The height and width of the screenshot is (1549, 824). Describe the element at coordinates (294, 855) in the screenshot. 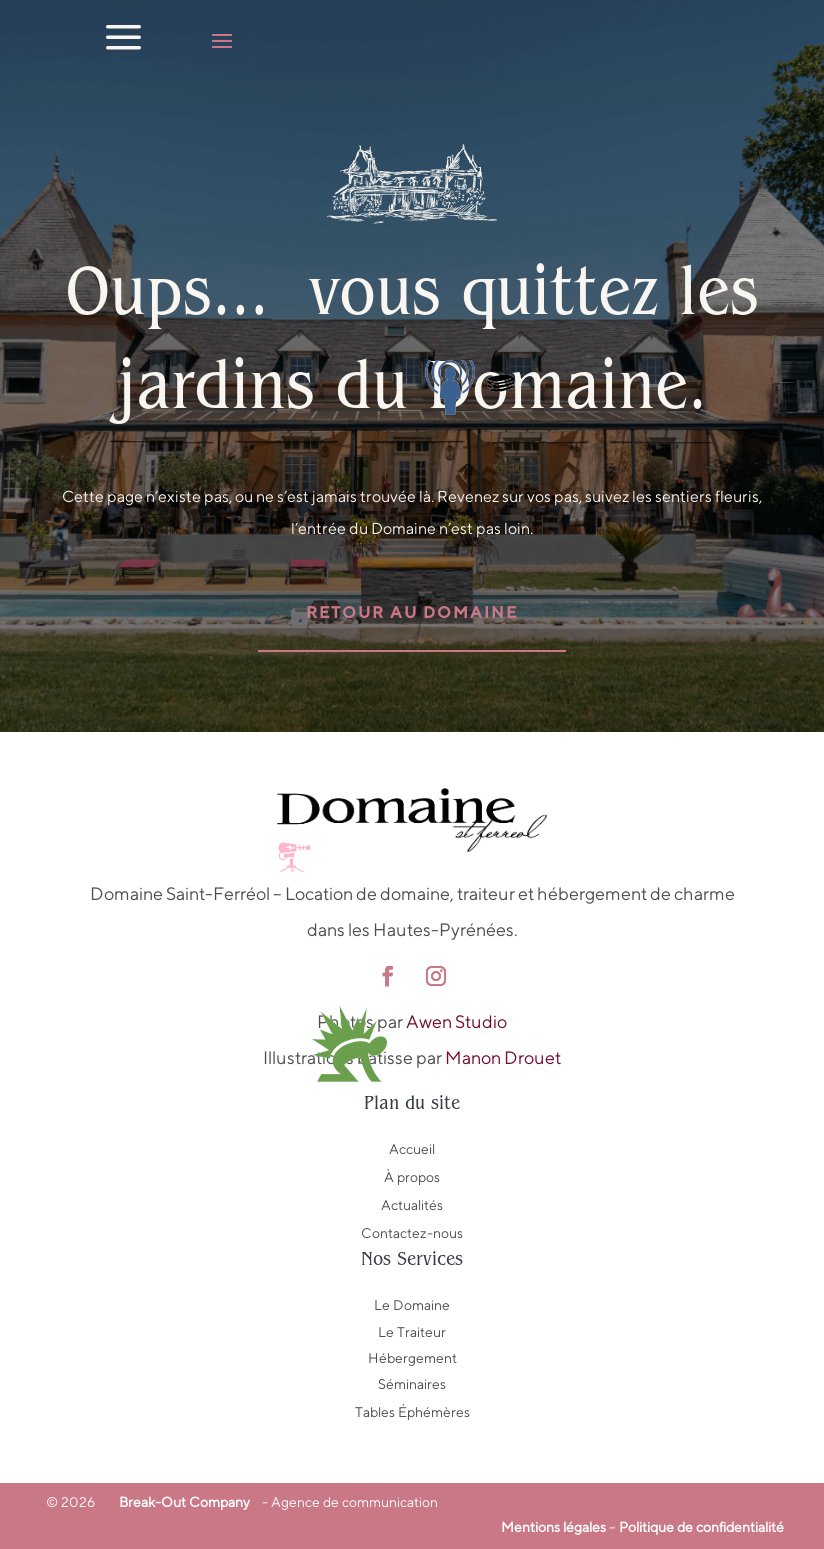

I see `deploy tesla turret defense unit` at that location.